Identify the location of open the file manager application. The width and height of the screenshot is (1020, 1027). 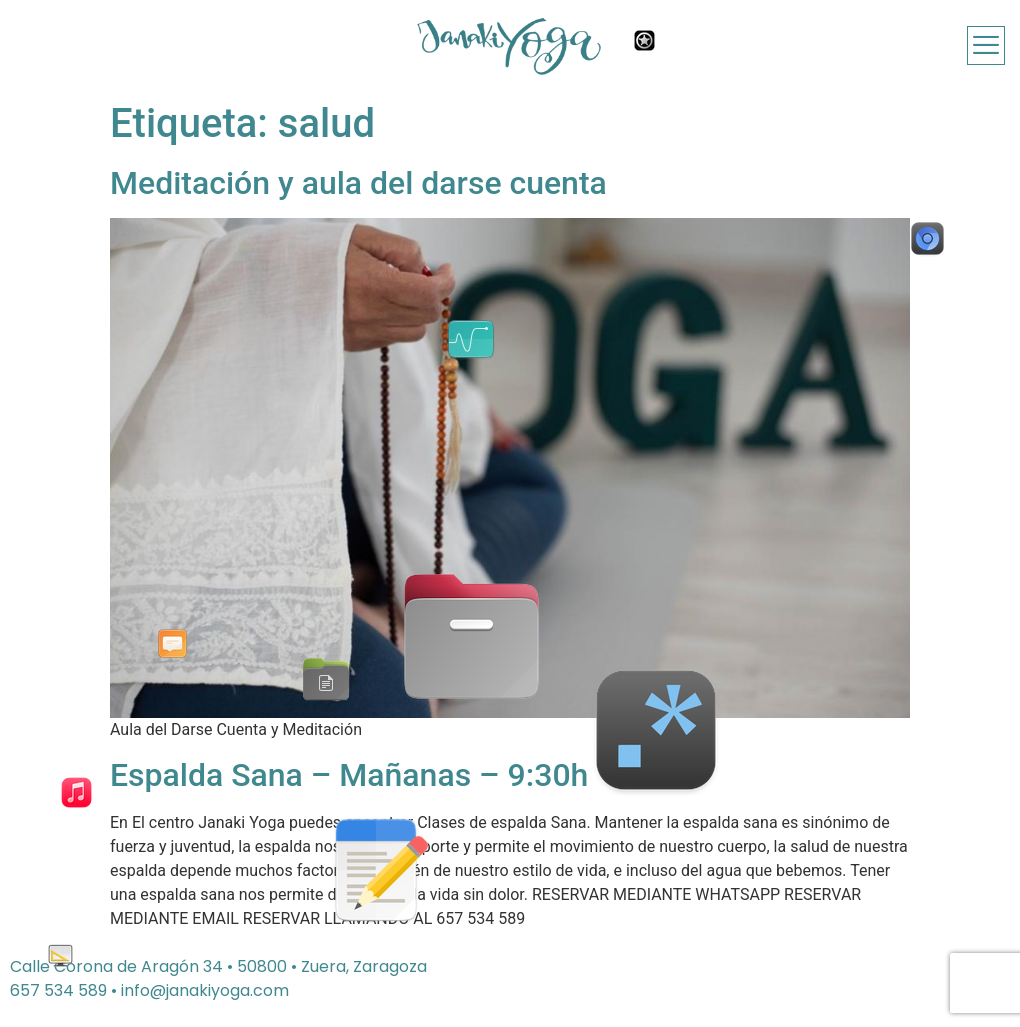
(471, 636).